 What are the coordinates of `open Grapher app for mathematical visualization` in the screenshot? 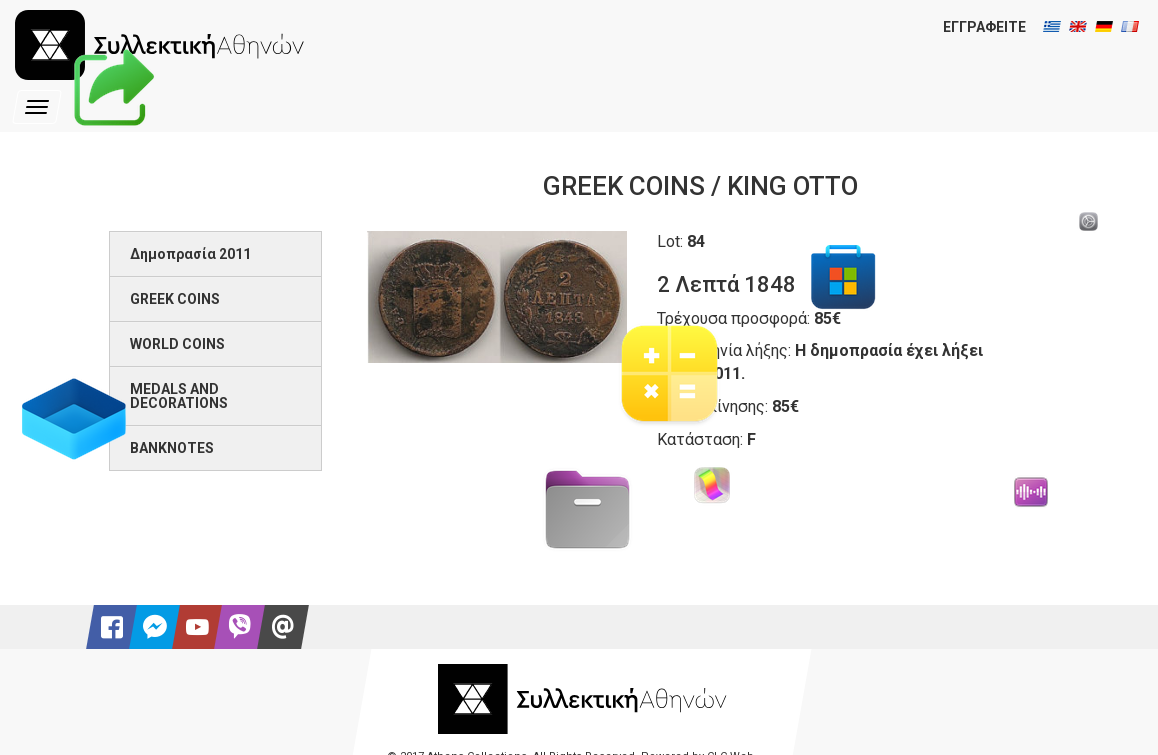 It's located at (712, 485).